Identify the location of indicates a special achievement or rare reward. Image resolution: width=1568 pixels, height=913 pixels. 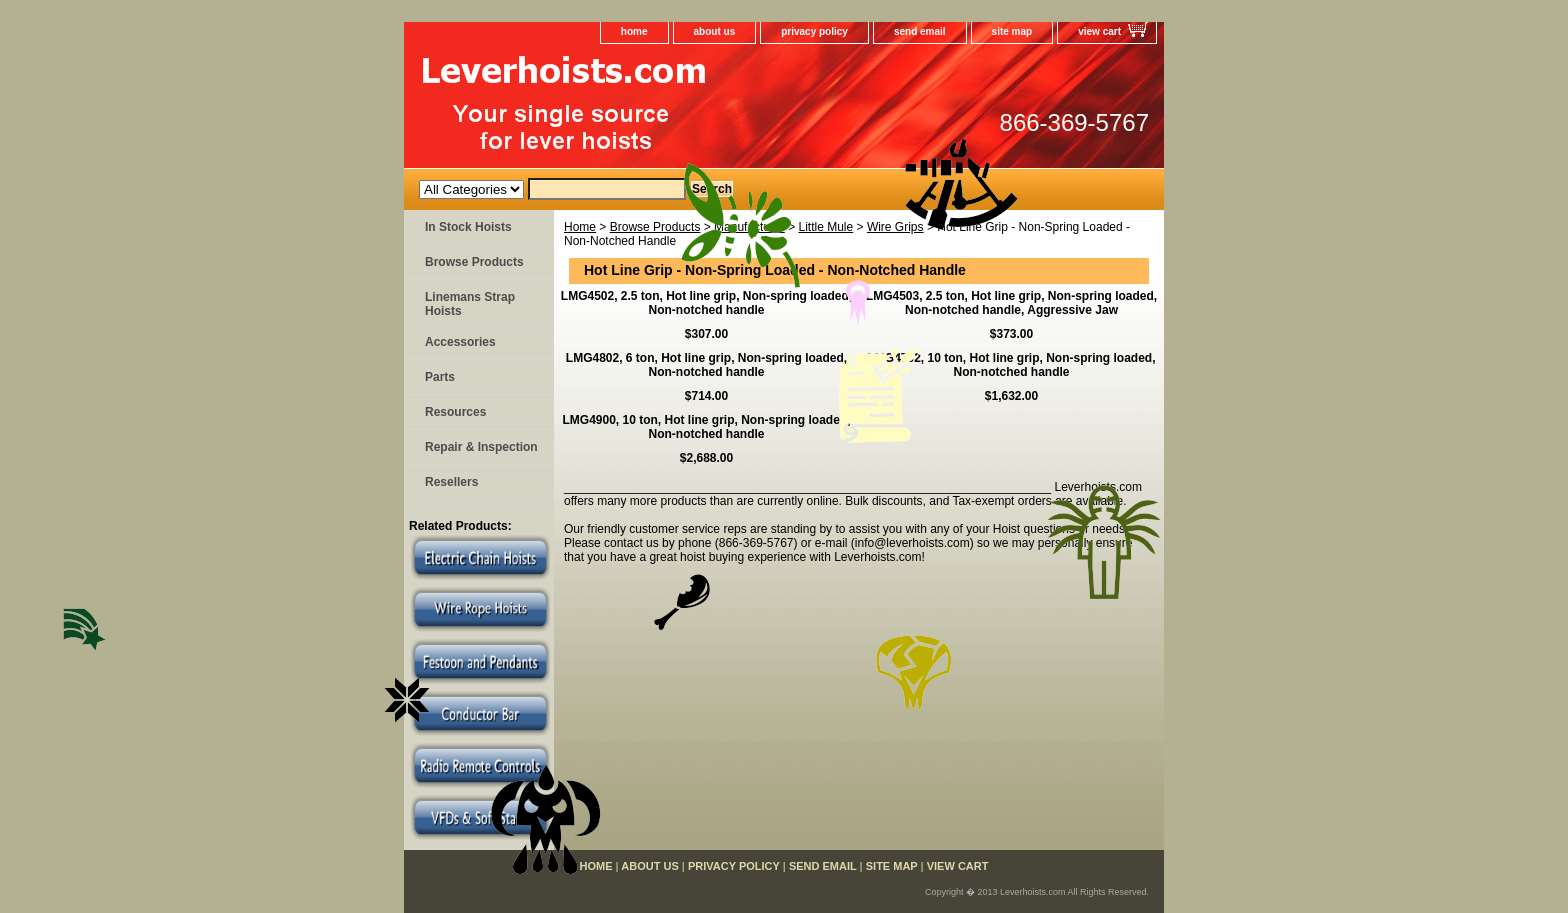
(86, 631).